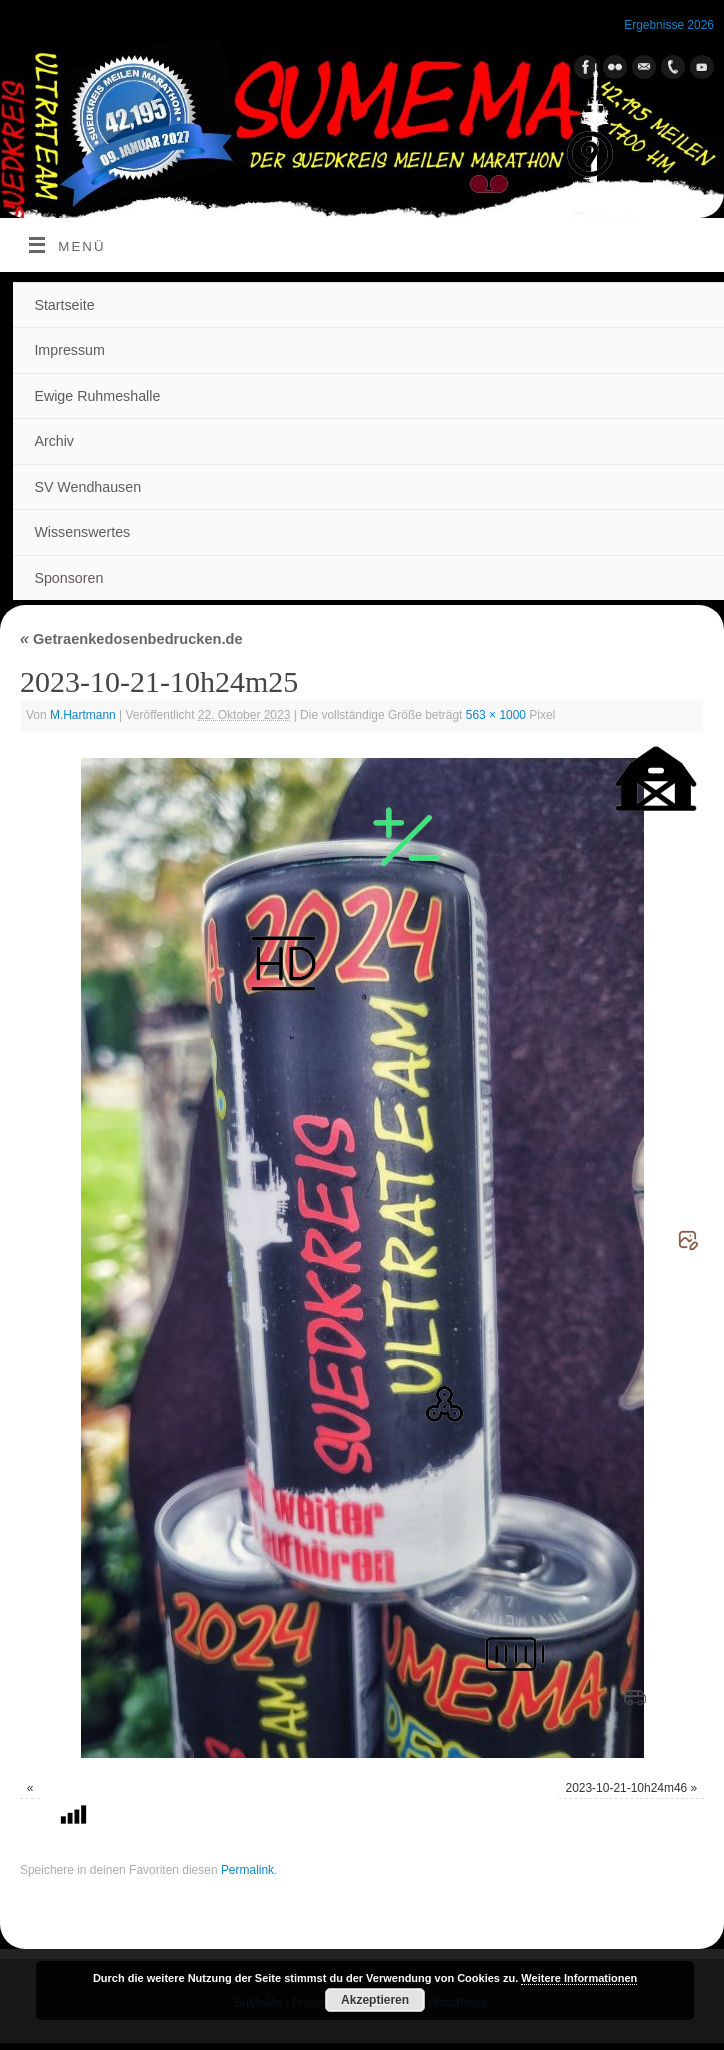 This screenshot has width=724, height=2050. I want to click on indicates loading or processing in progress, so click(444, 1406).